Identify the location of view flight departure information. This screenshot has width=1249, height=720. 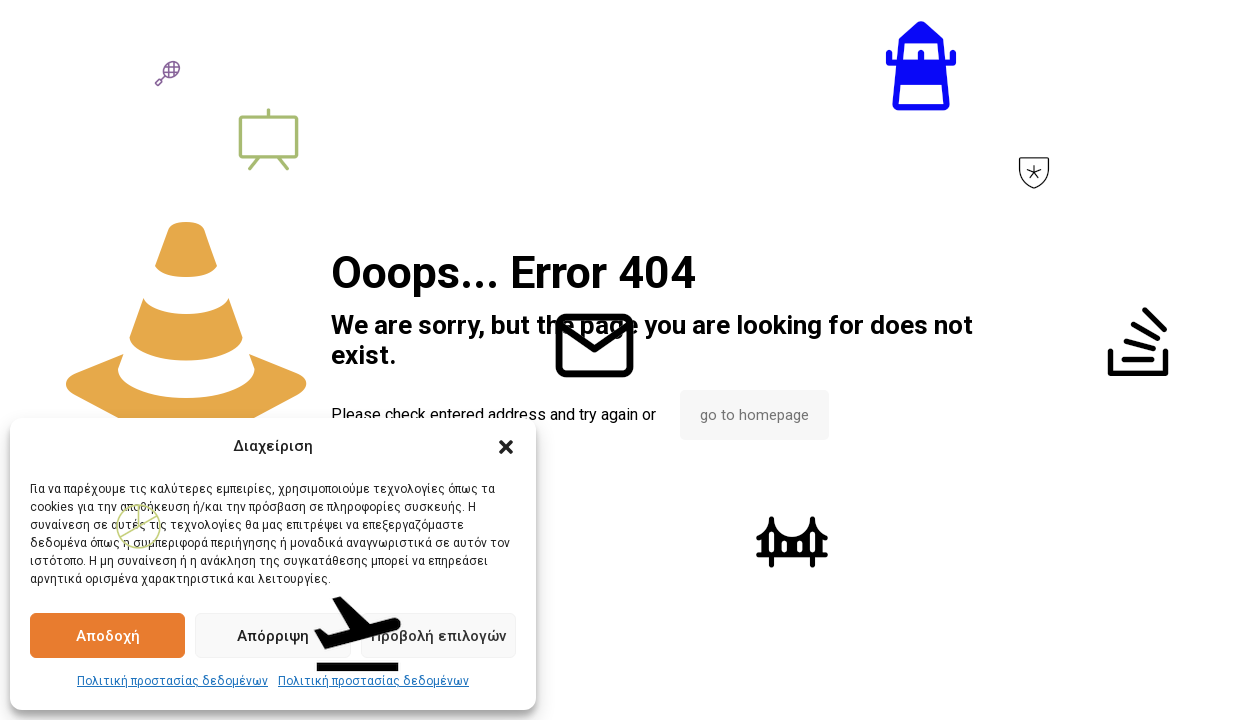
(357, 632).